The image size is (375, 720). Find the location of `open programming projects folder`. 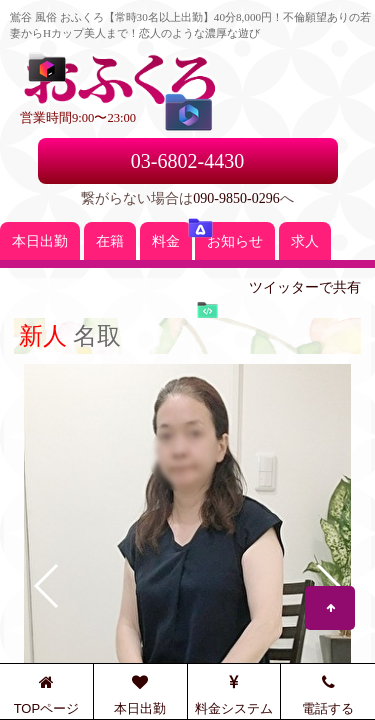

open programming projects folder is located at coordinates (207, 310).